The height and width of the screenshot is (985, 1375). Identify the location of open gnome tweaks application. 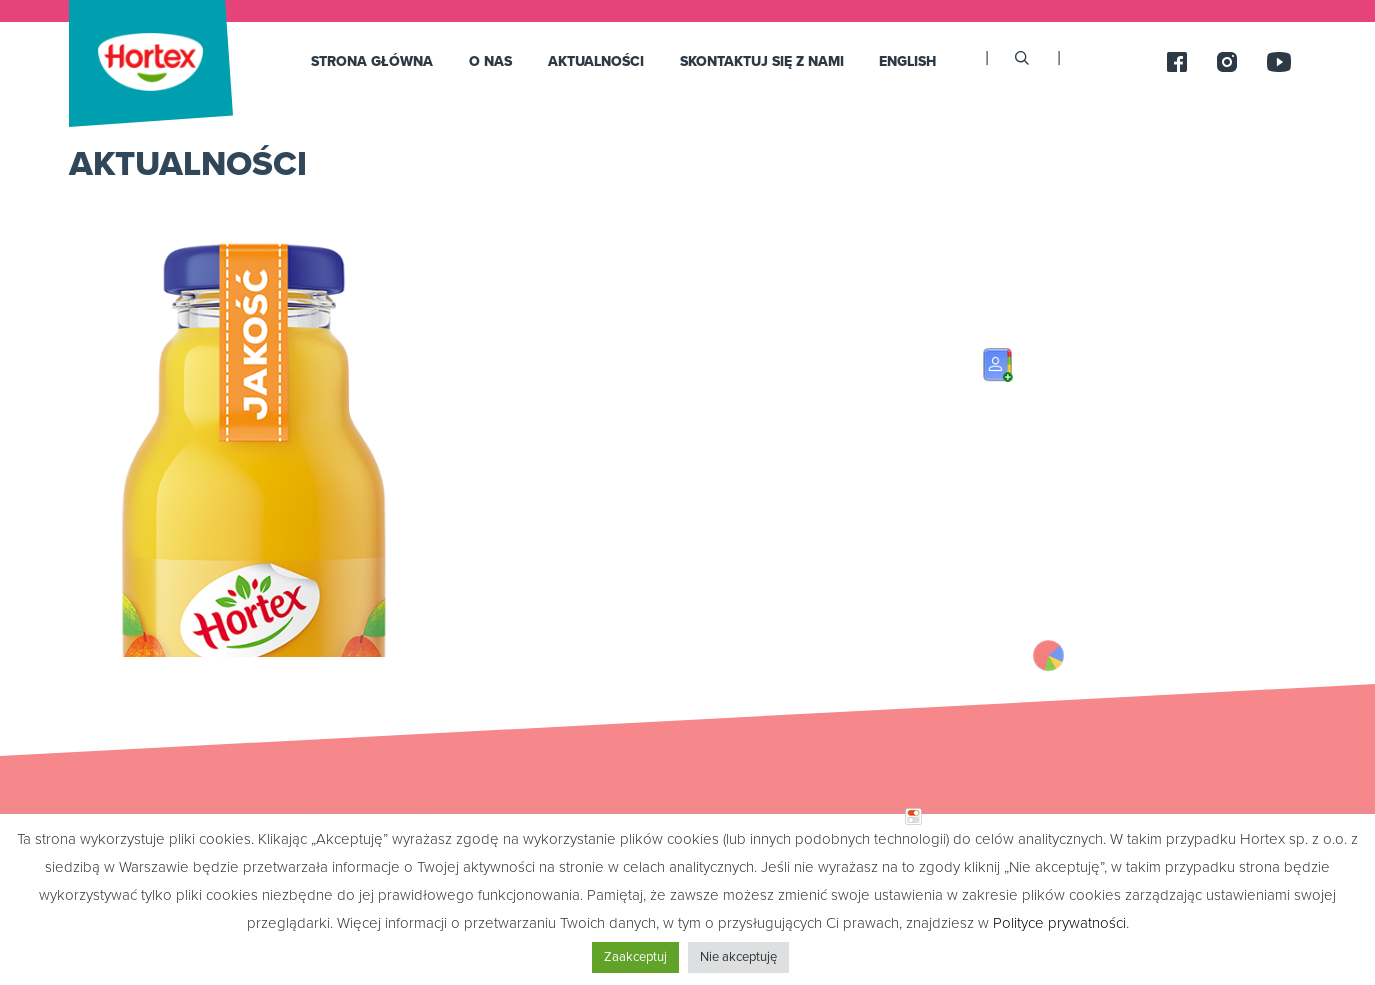
(913, 816).